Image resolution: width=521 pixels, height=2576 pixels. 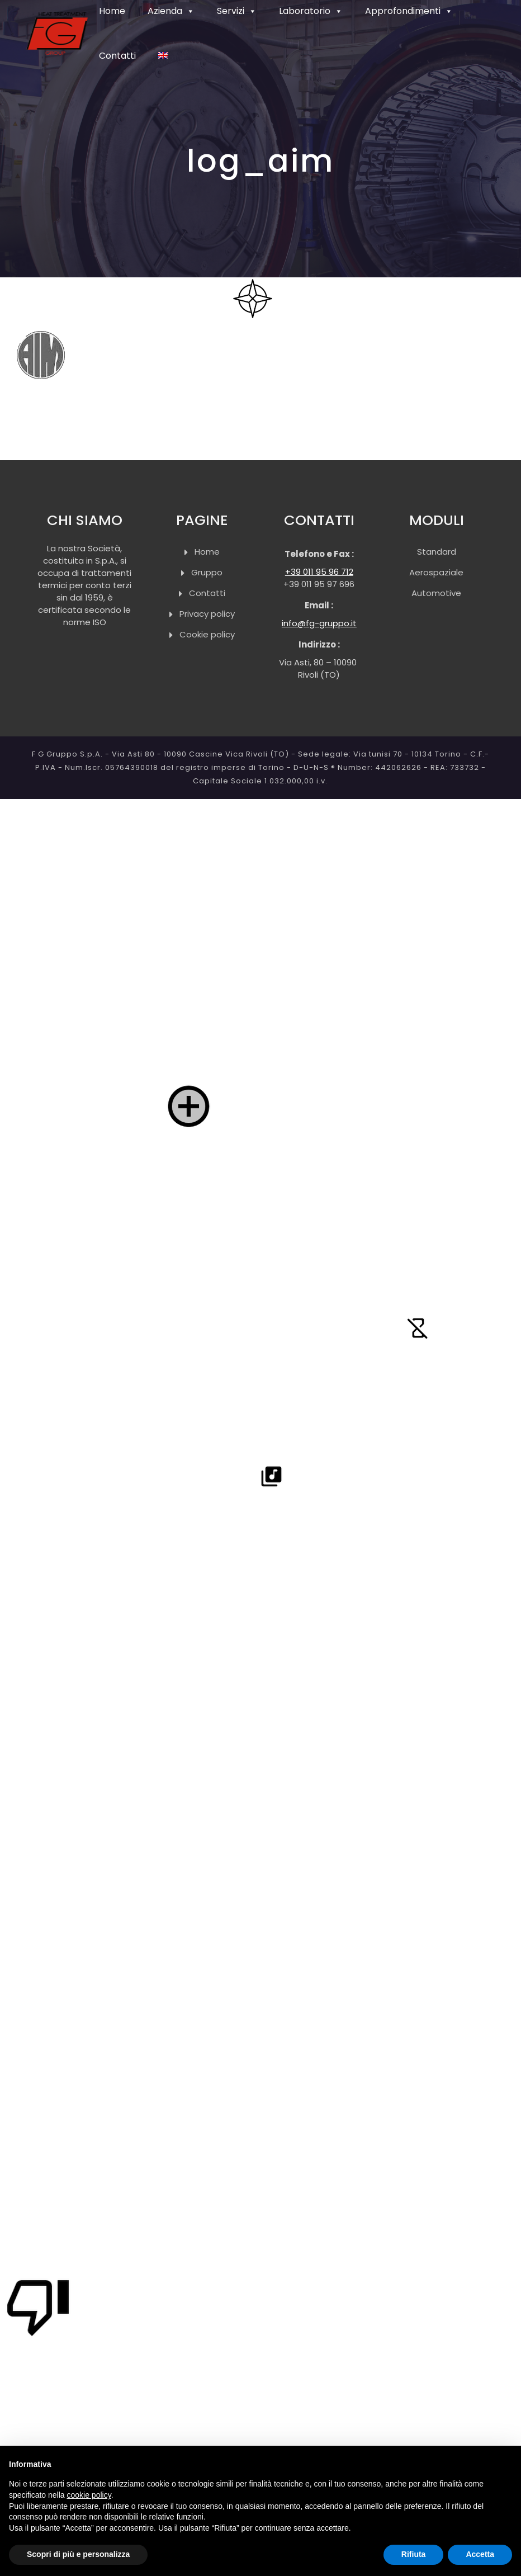 What do you see at coordinates (253, 299) in the screenshot?
I see `access navigation or directional features` at bounding box center [253, 299].